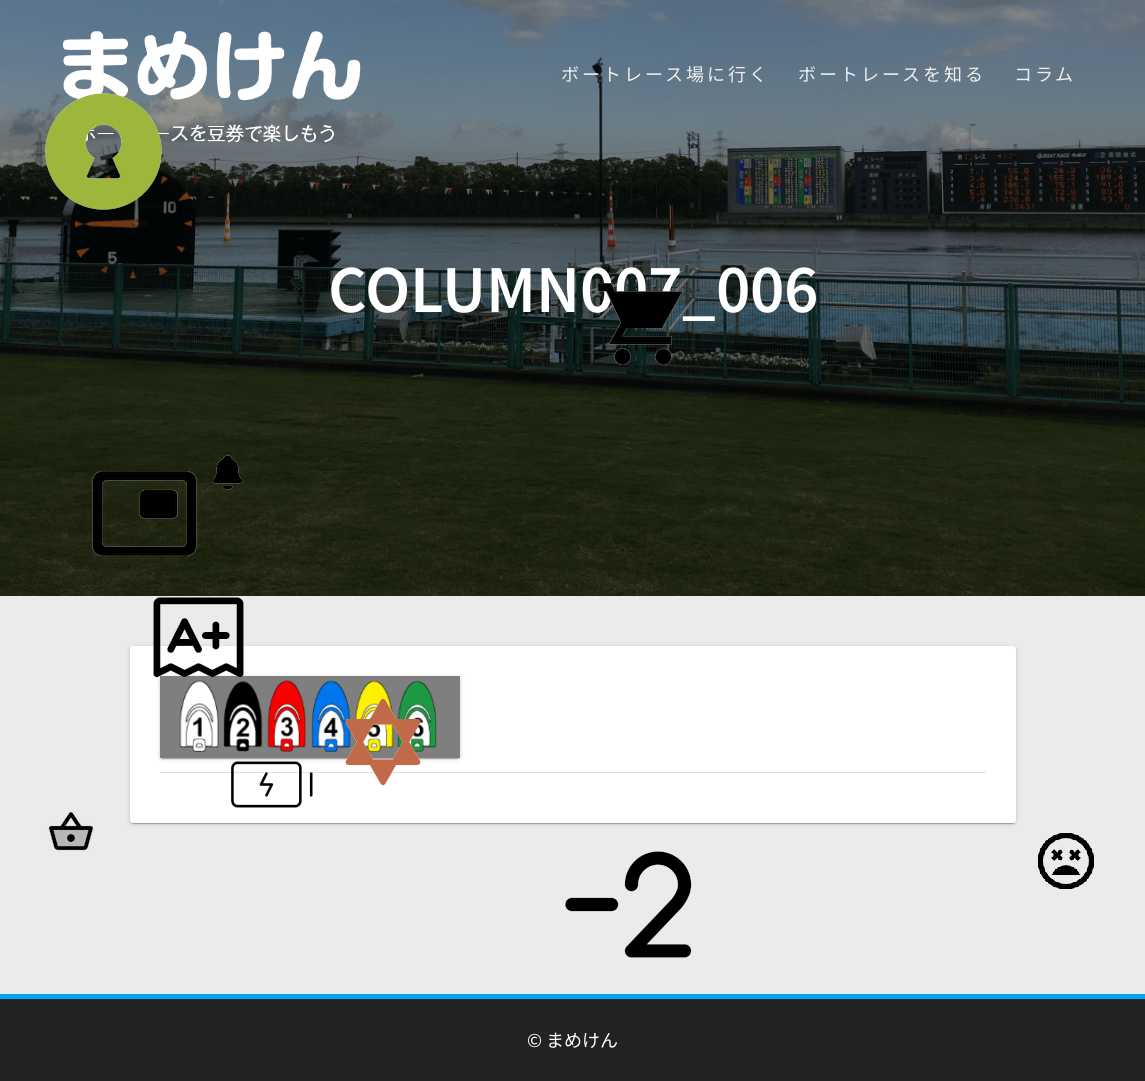  I want to click on access security or privacy settings, so click(103, 151).